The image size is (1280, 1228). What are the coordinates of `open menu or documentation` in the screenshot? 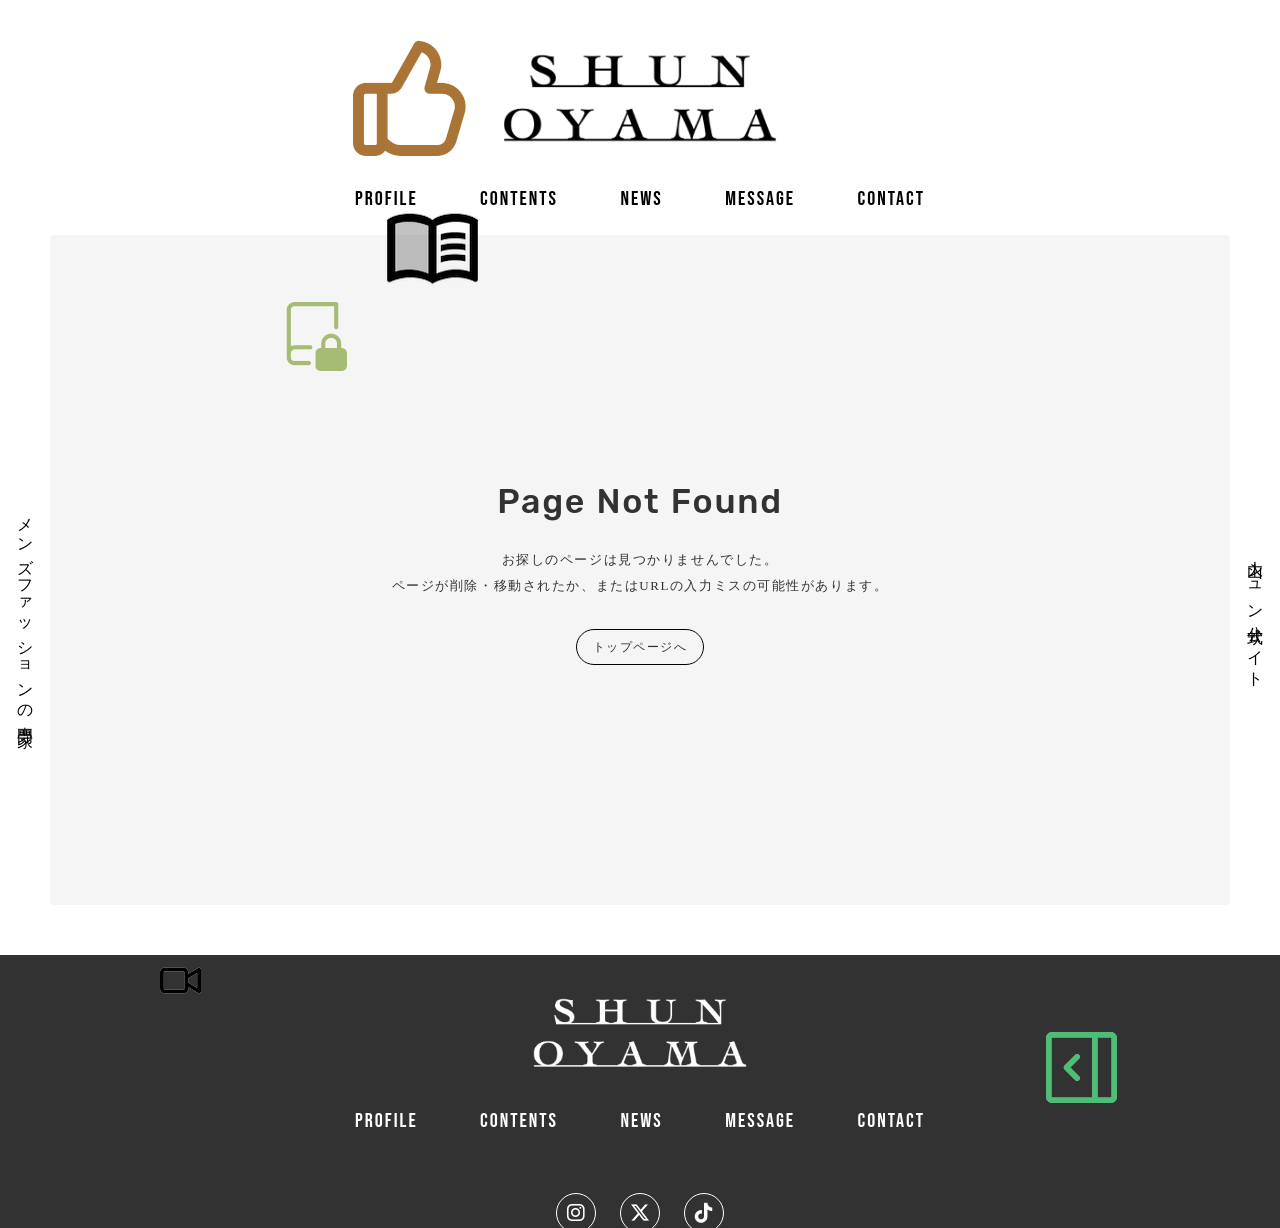 It's located at (432, 244).